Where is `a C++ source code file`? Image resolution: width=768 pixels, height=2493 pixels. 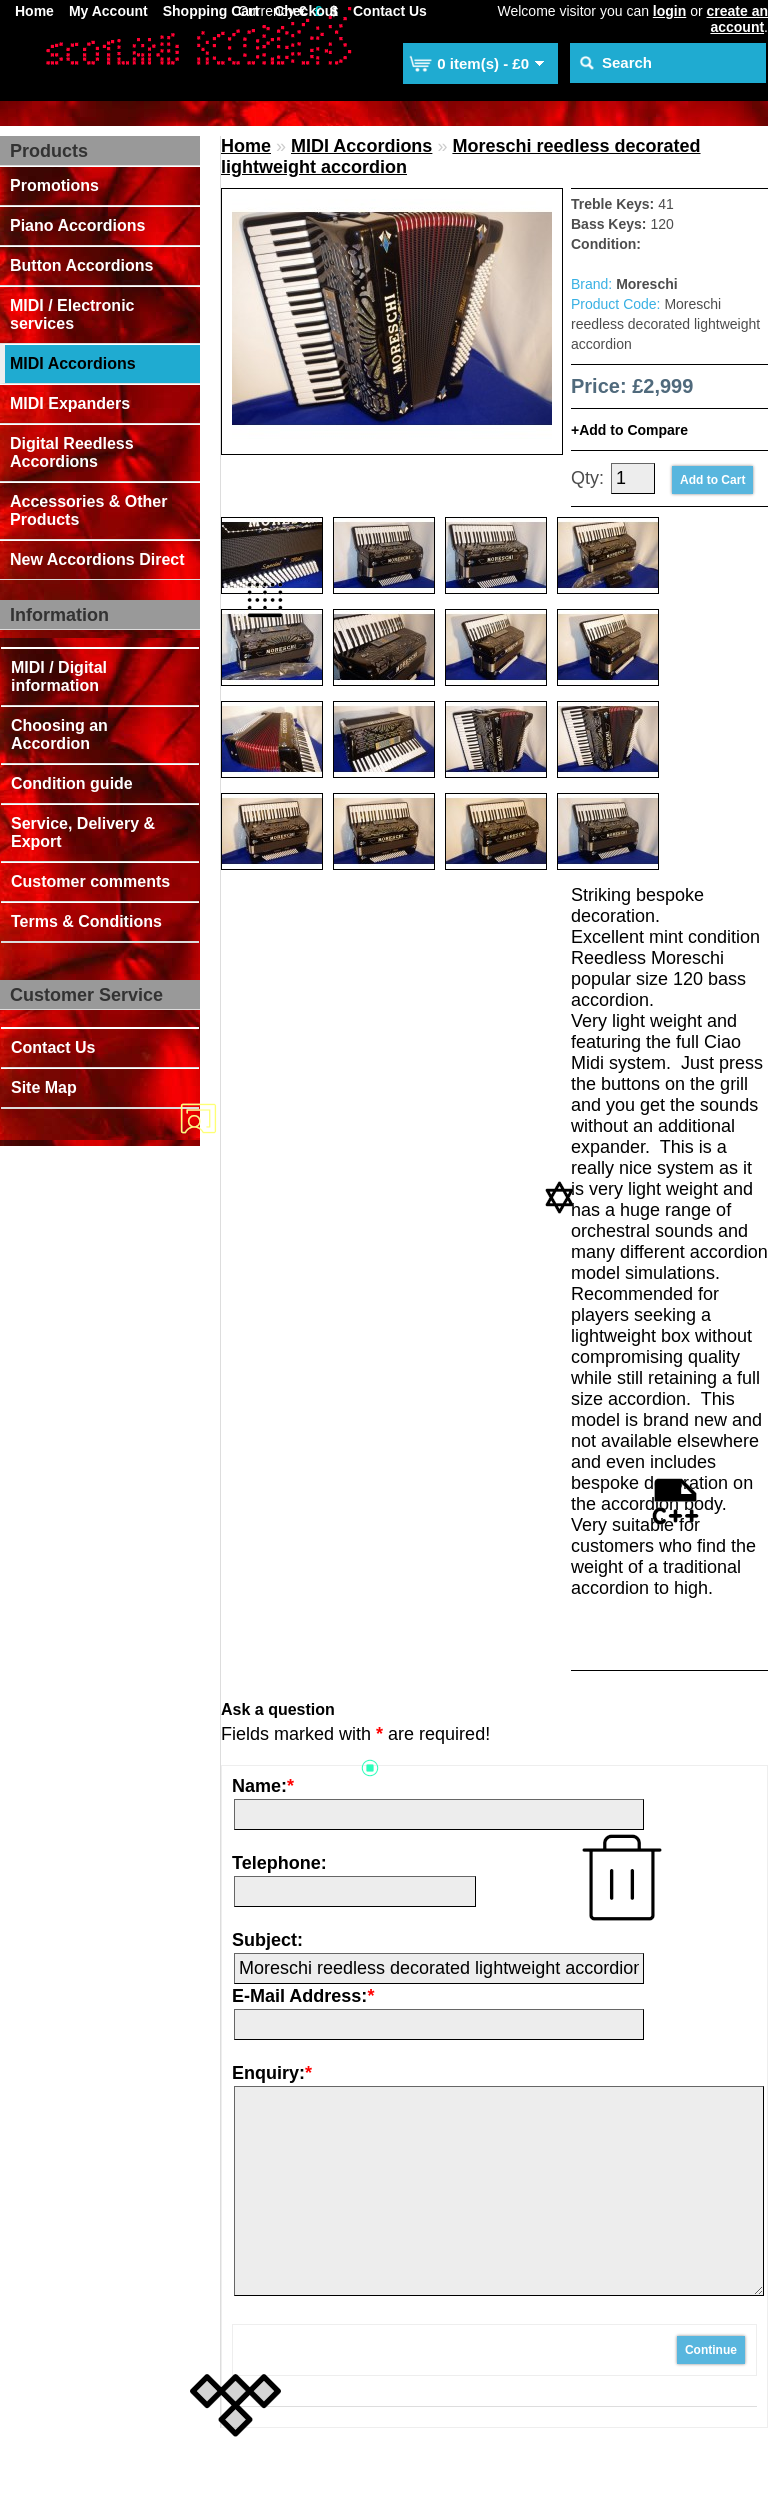
a C++ source code file is located at coordinates (675, 1503).